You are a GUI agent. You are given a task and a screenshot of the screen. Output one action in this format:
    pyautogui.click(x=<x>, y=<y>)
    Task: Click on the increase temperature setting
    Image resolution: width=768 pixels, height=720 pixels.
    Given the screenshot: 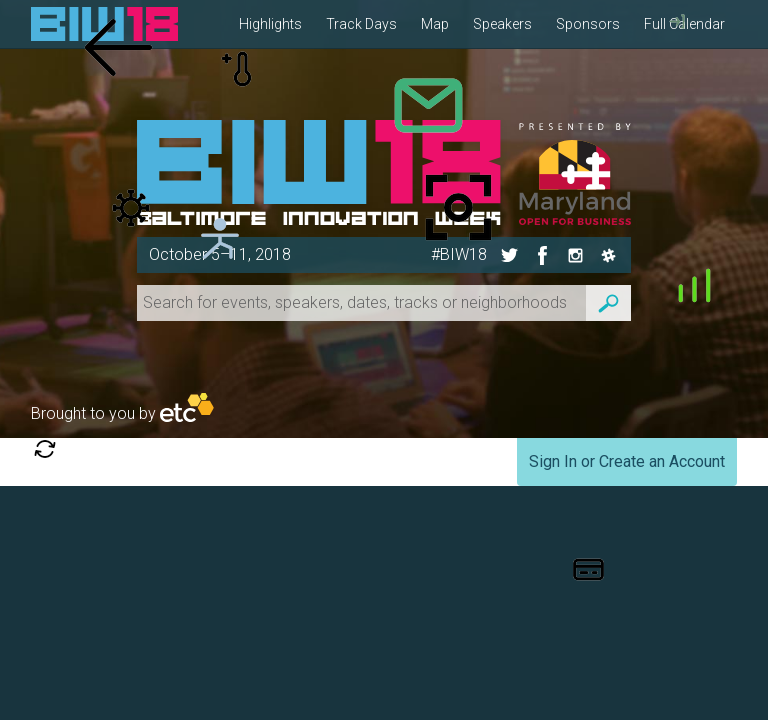 What is the action you would take?
    pyautogui.click(x=239, y=69)
    